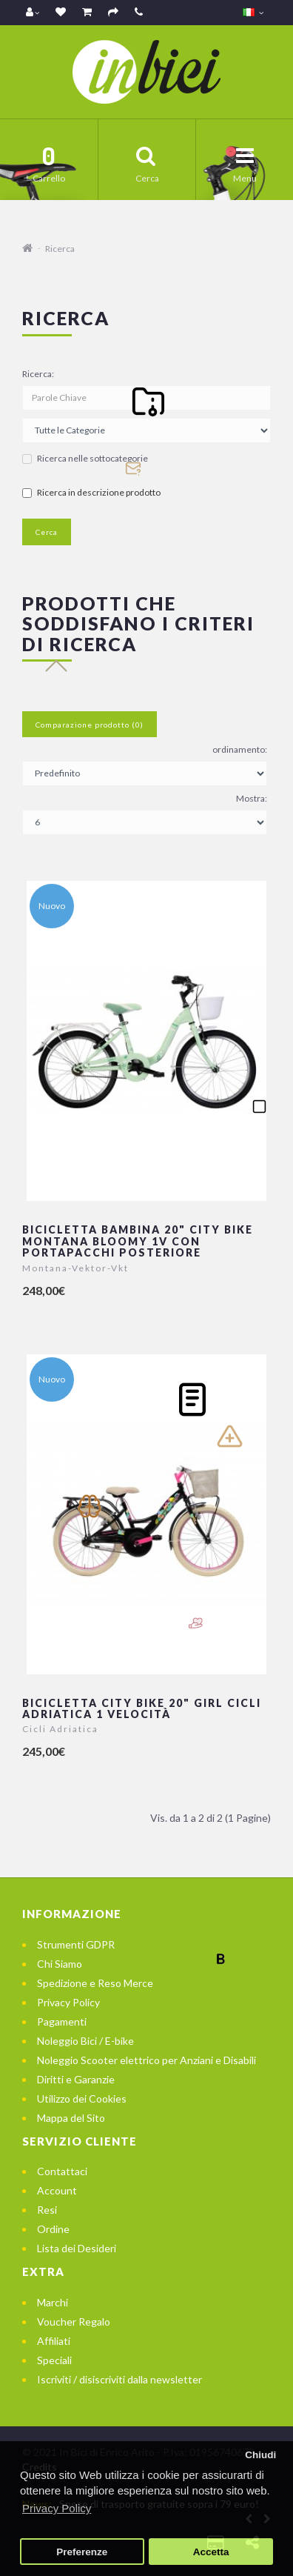 This screenshot has height=2576, width=293. What do you see at coordinates (229, 1437) in the screenshot?
I see `add a new warning or alert` at bounding box center [229, 1437].